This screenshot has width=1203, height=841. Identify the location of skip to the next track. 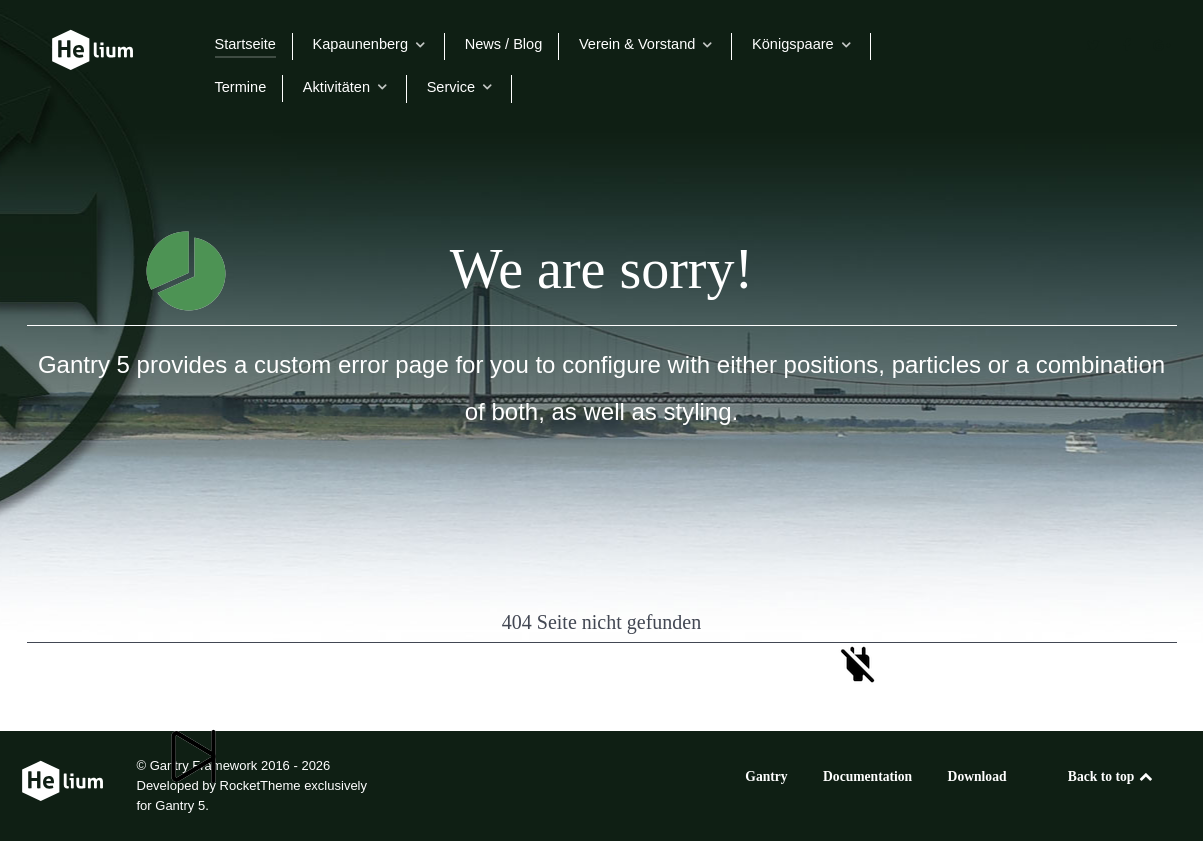
(193, 756).